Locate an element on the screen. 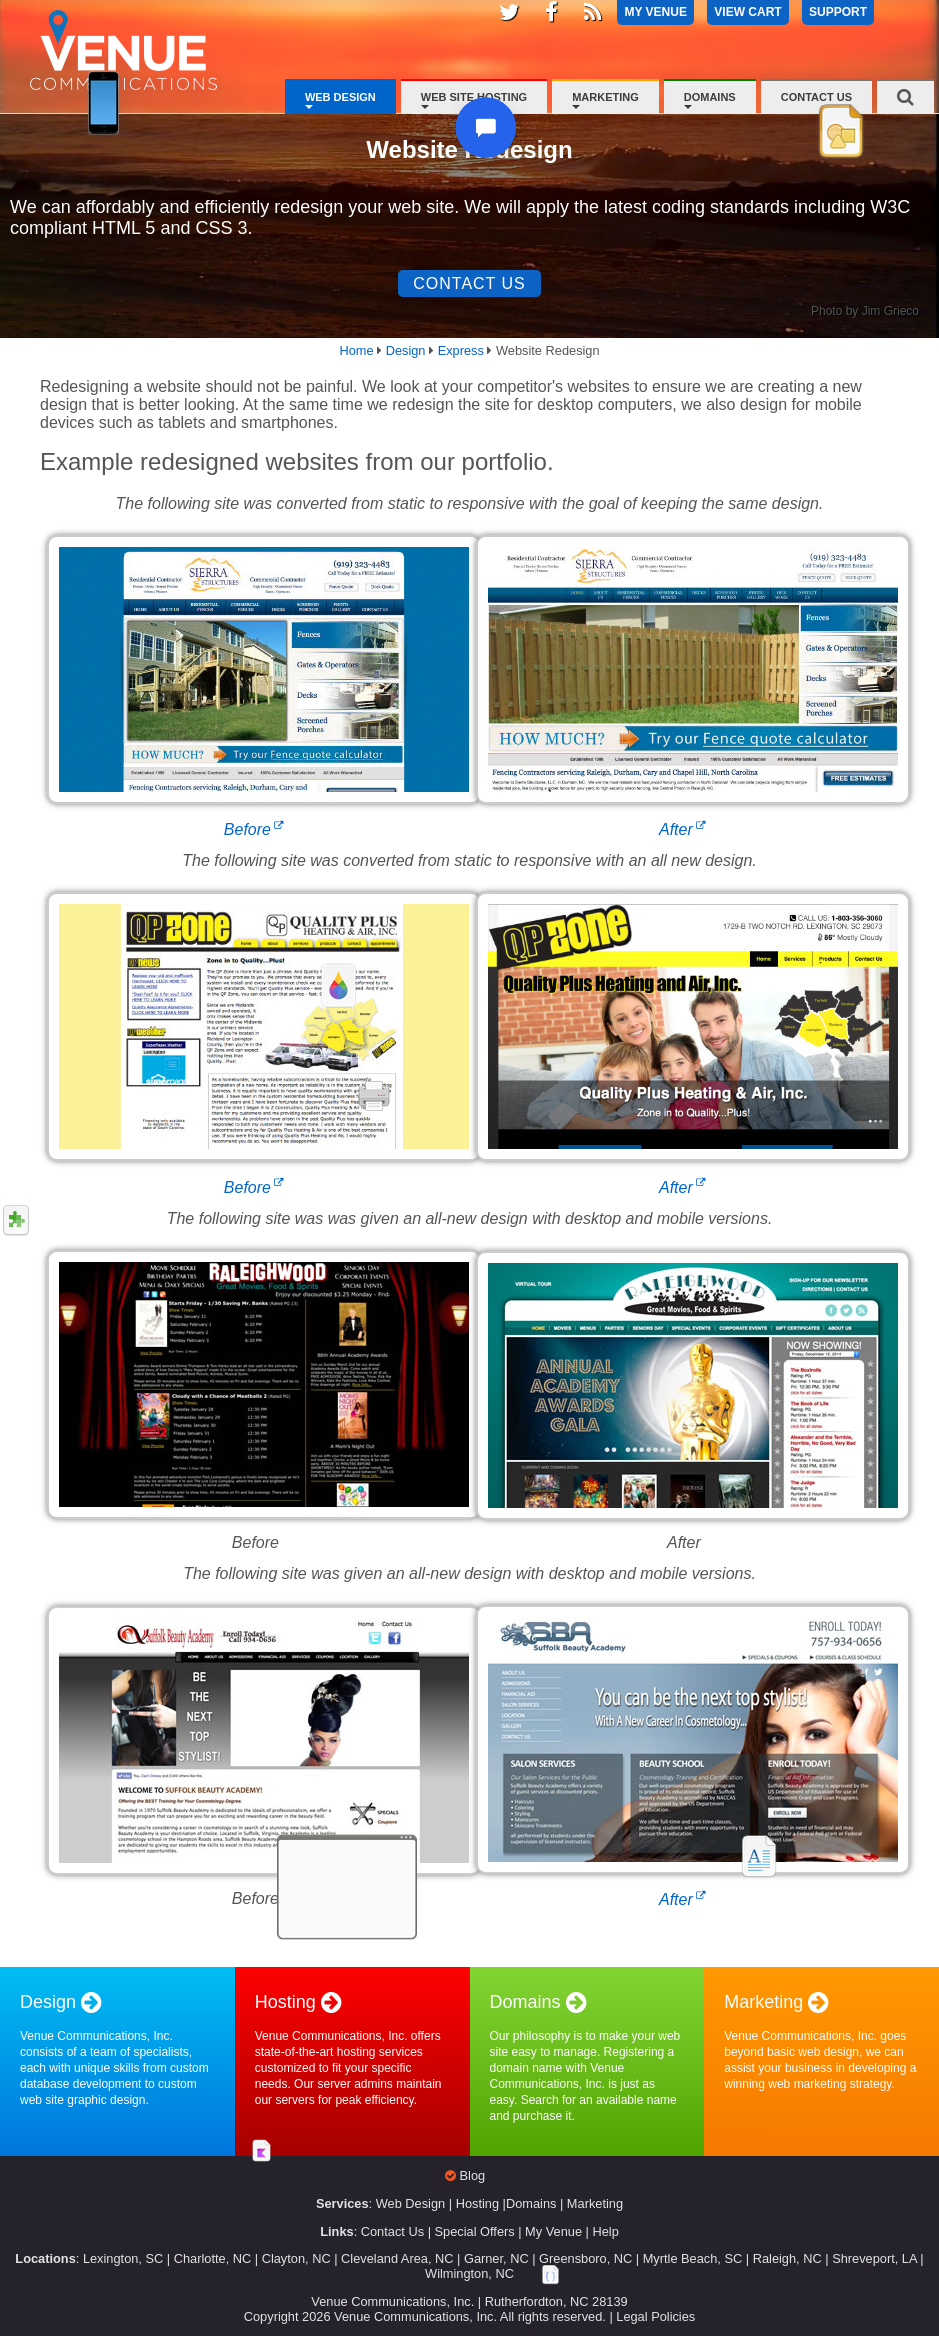  install a browser extension or add-on is located at coordinates (16, 1220).